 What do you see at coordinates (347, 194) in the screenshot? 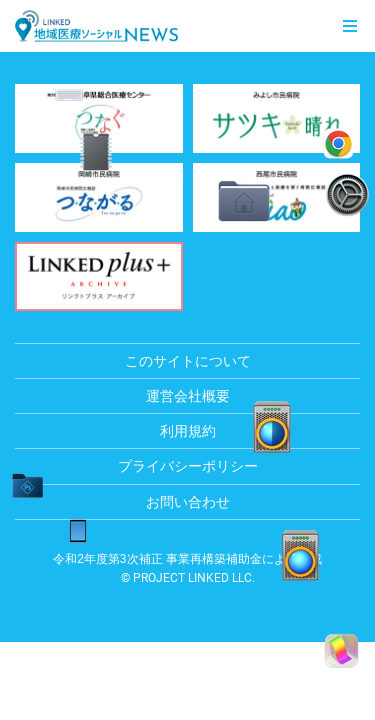
I see `Rosetta 2 translation layer update utility` at bounding box center [347, 194].